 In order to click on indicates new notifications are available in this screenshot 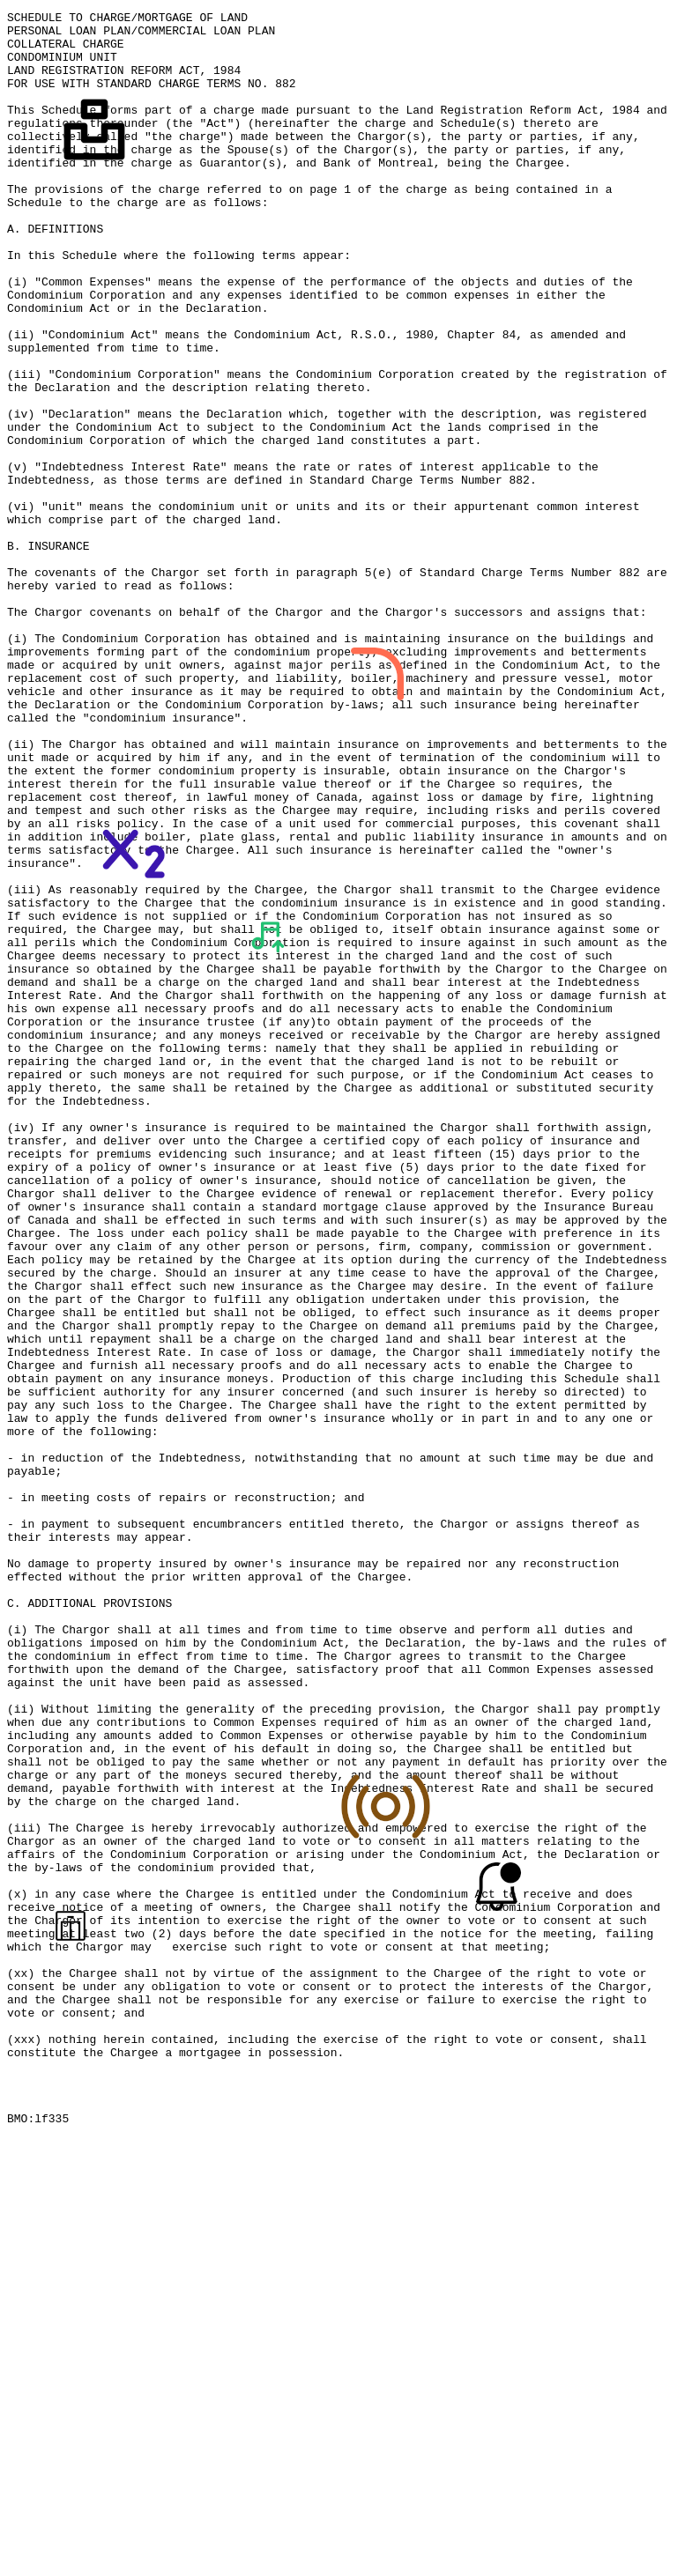, I will do `click(496, 1886)`.